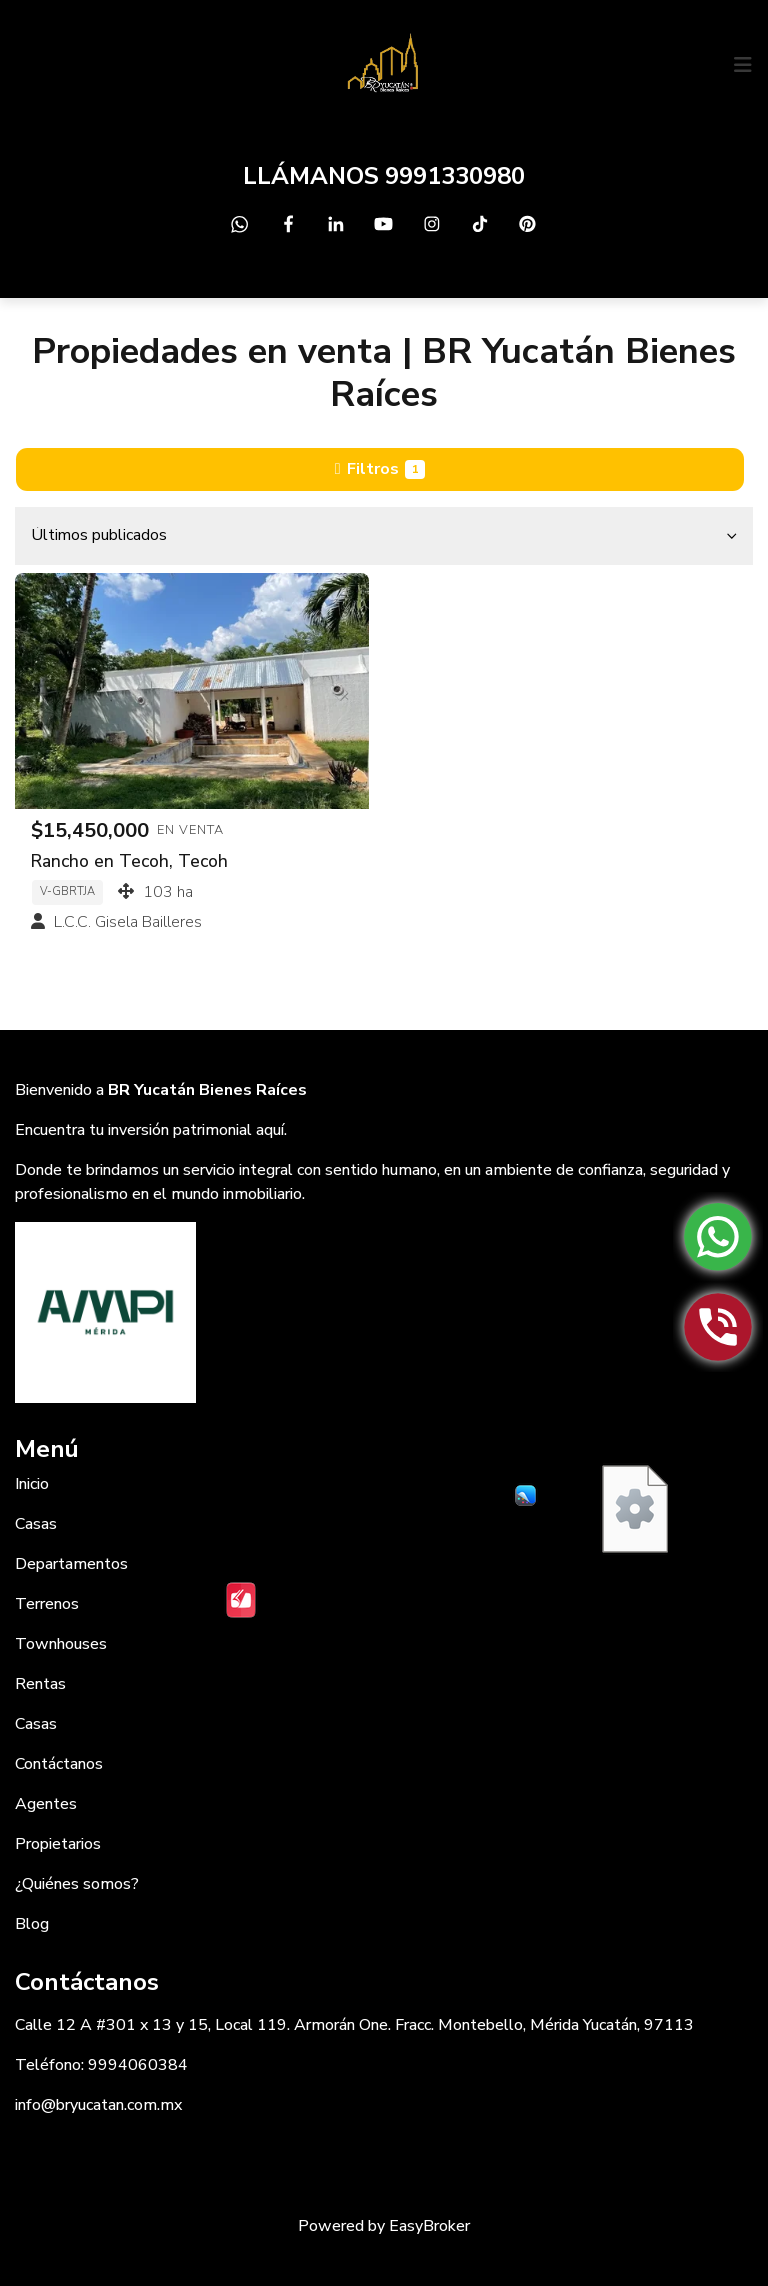 The image size is (768, 2286). Describe the element at coordinates (241, 1600) in the screenshot. I see `an EPS image file` at that location.